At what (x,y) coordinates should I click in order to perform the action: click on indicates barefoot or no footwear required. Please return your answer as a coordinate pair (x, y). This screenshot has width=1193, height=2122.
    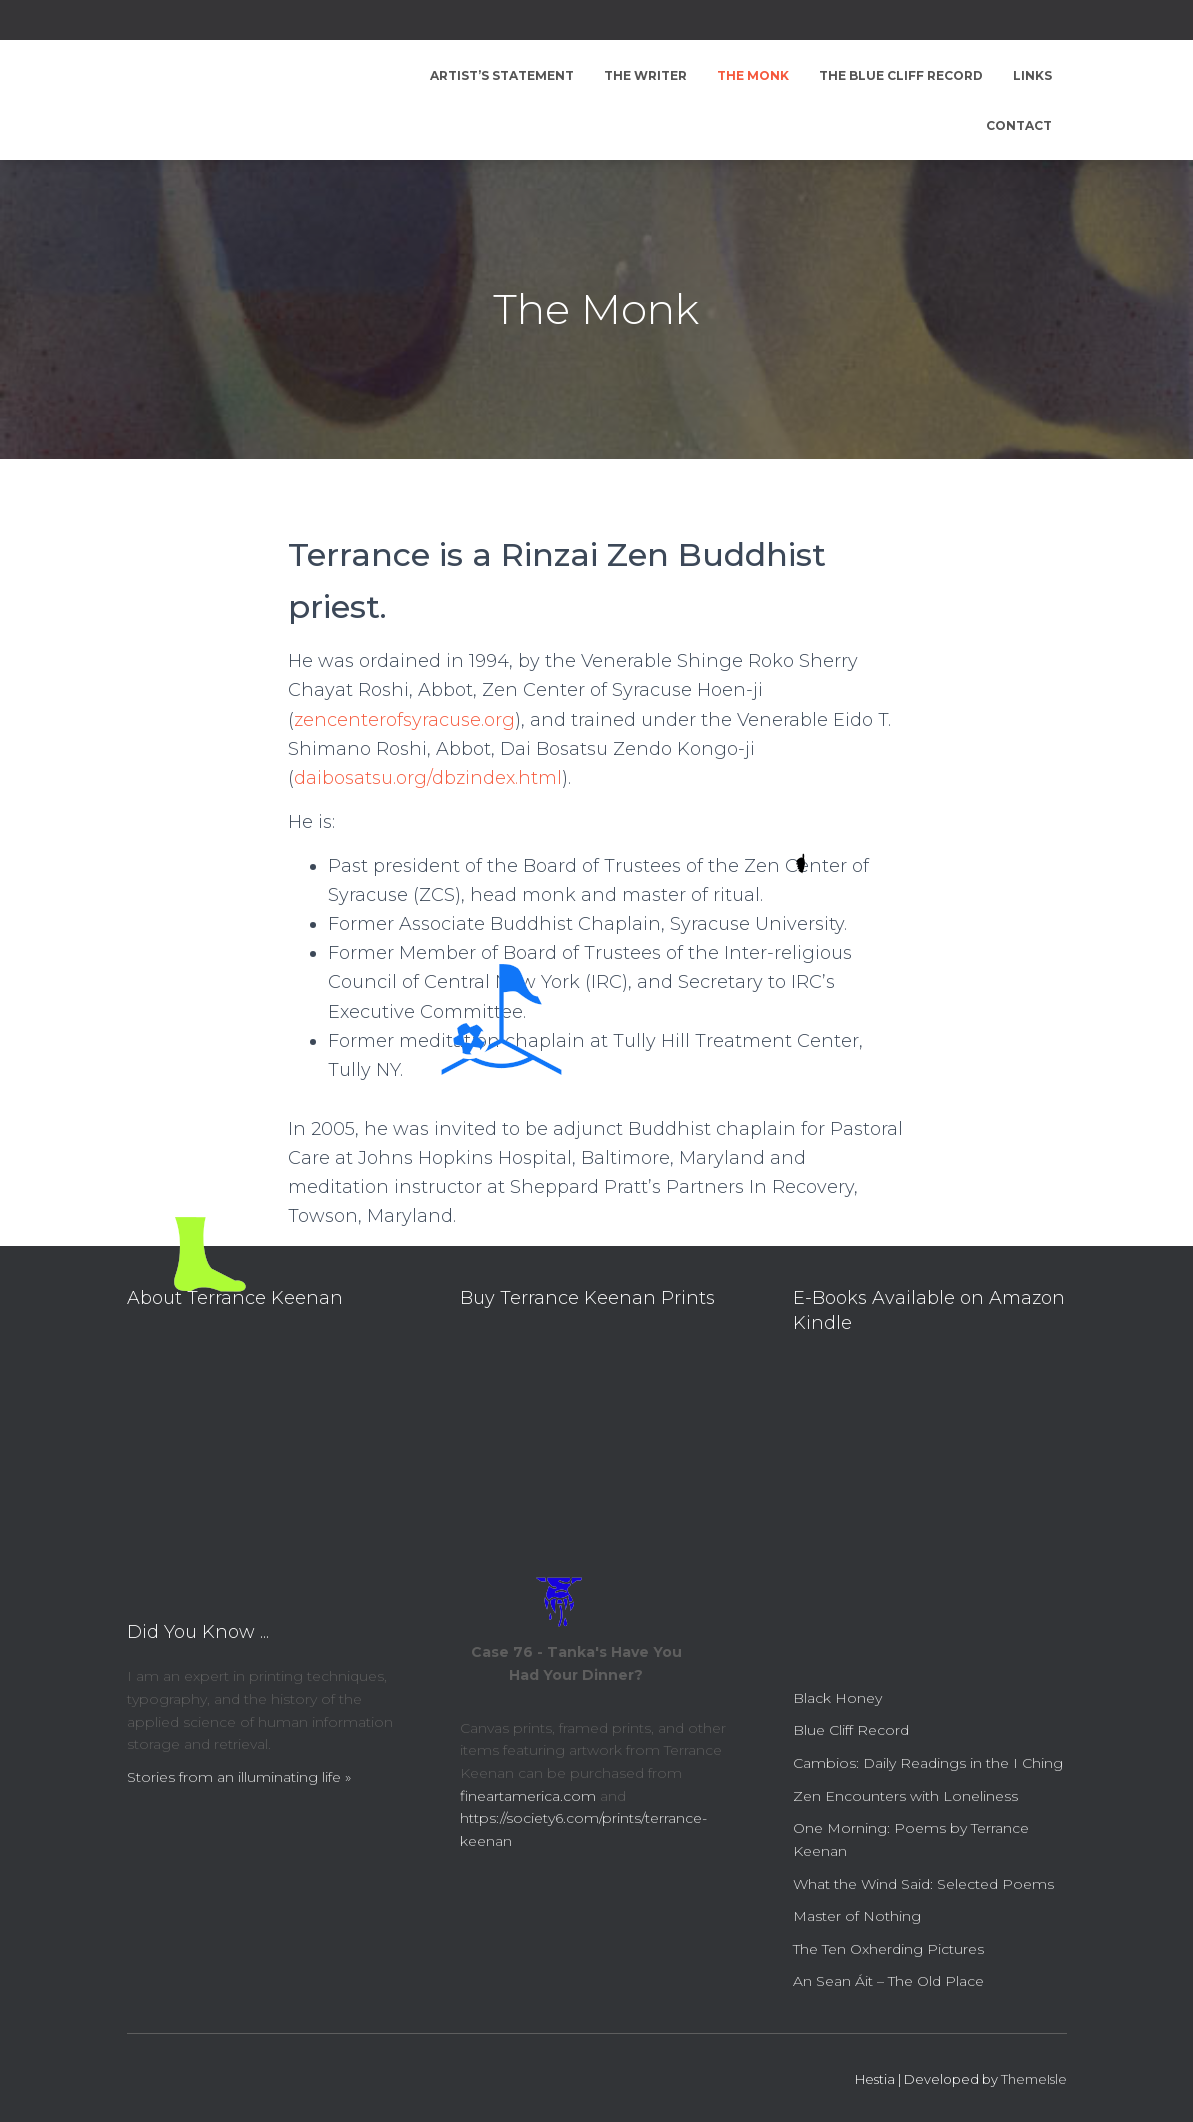
    Looking at the image, I should click on (208, 1254).